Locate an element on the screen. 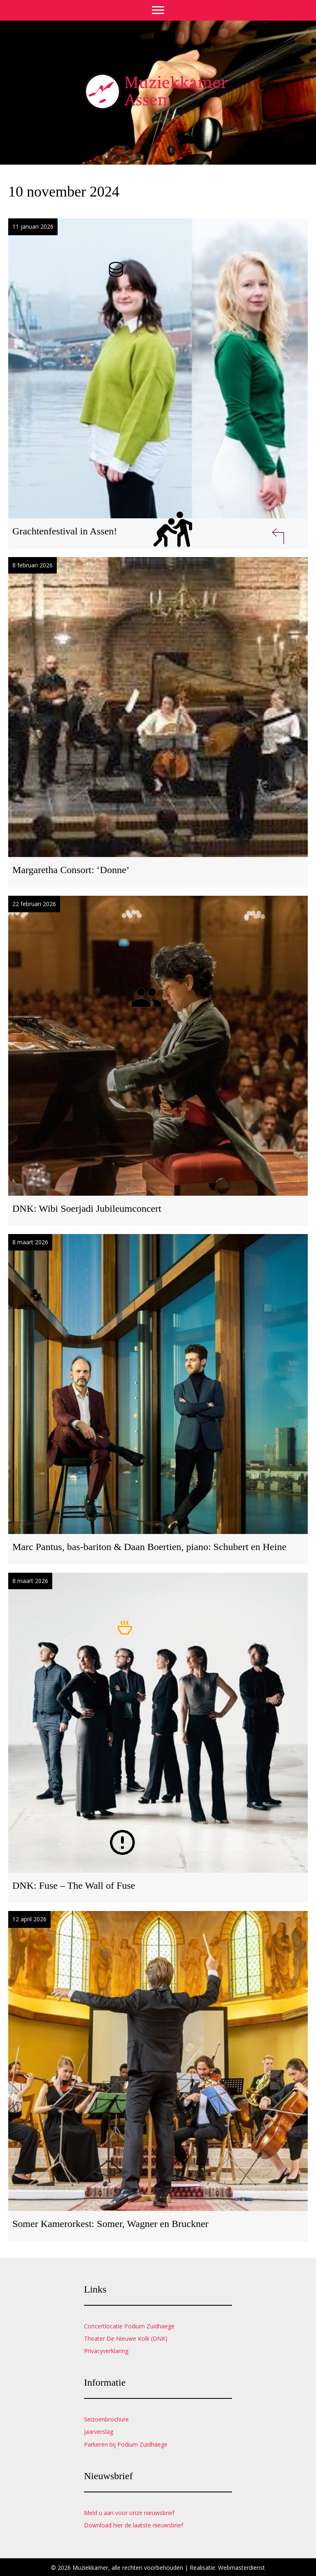  browse soup or hot food options is located at coordinates (125, 1627).